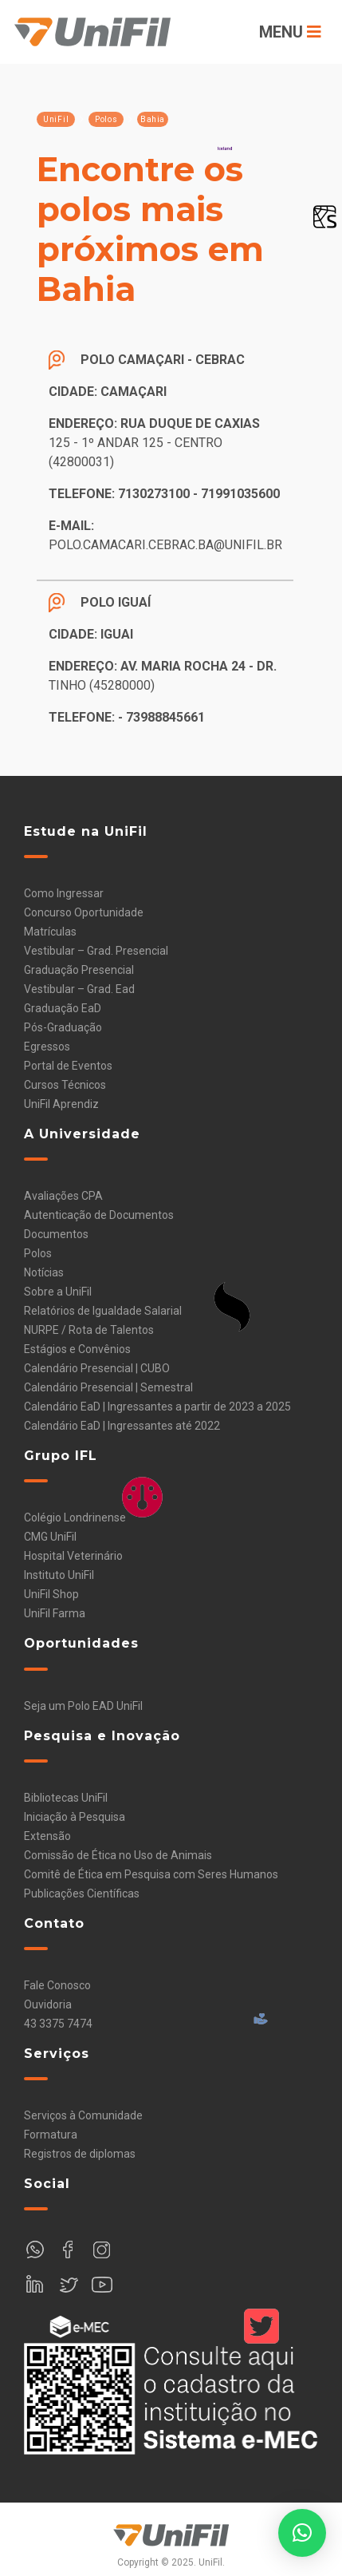  Describe the element at coordinates (142, 1497) in the screenshot. I see `view performance metrics or system speed` at that location.